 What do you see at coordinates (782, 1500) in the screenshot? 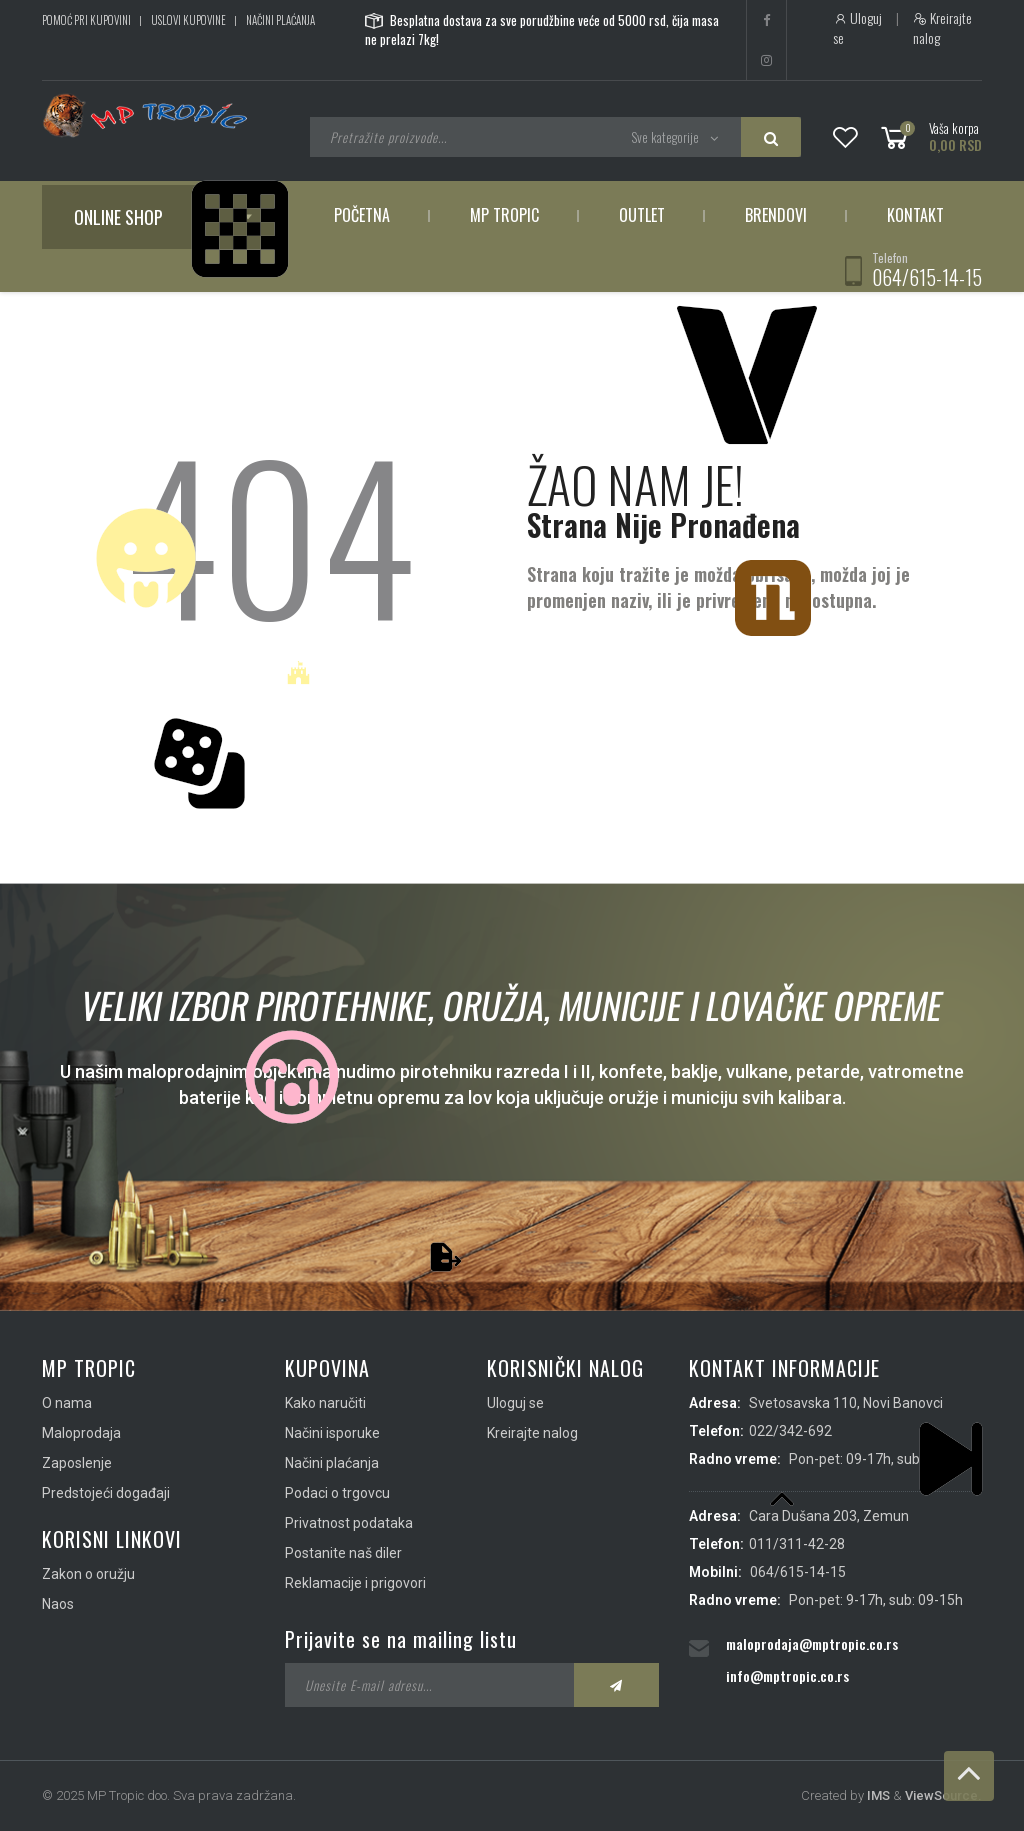
I see `collapse an expanded section` at bounding box center [782, 1500].